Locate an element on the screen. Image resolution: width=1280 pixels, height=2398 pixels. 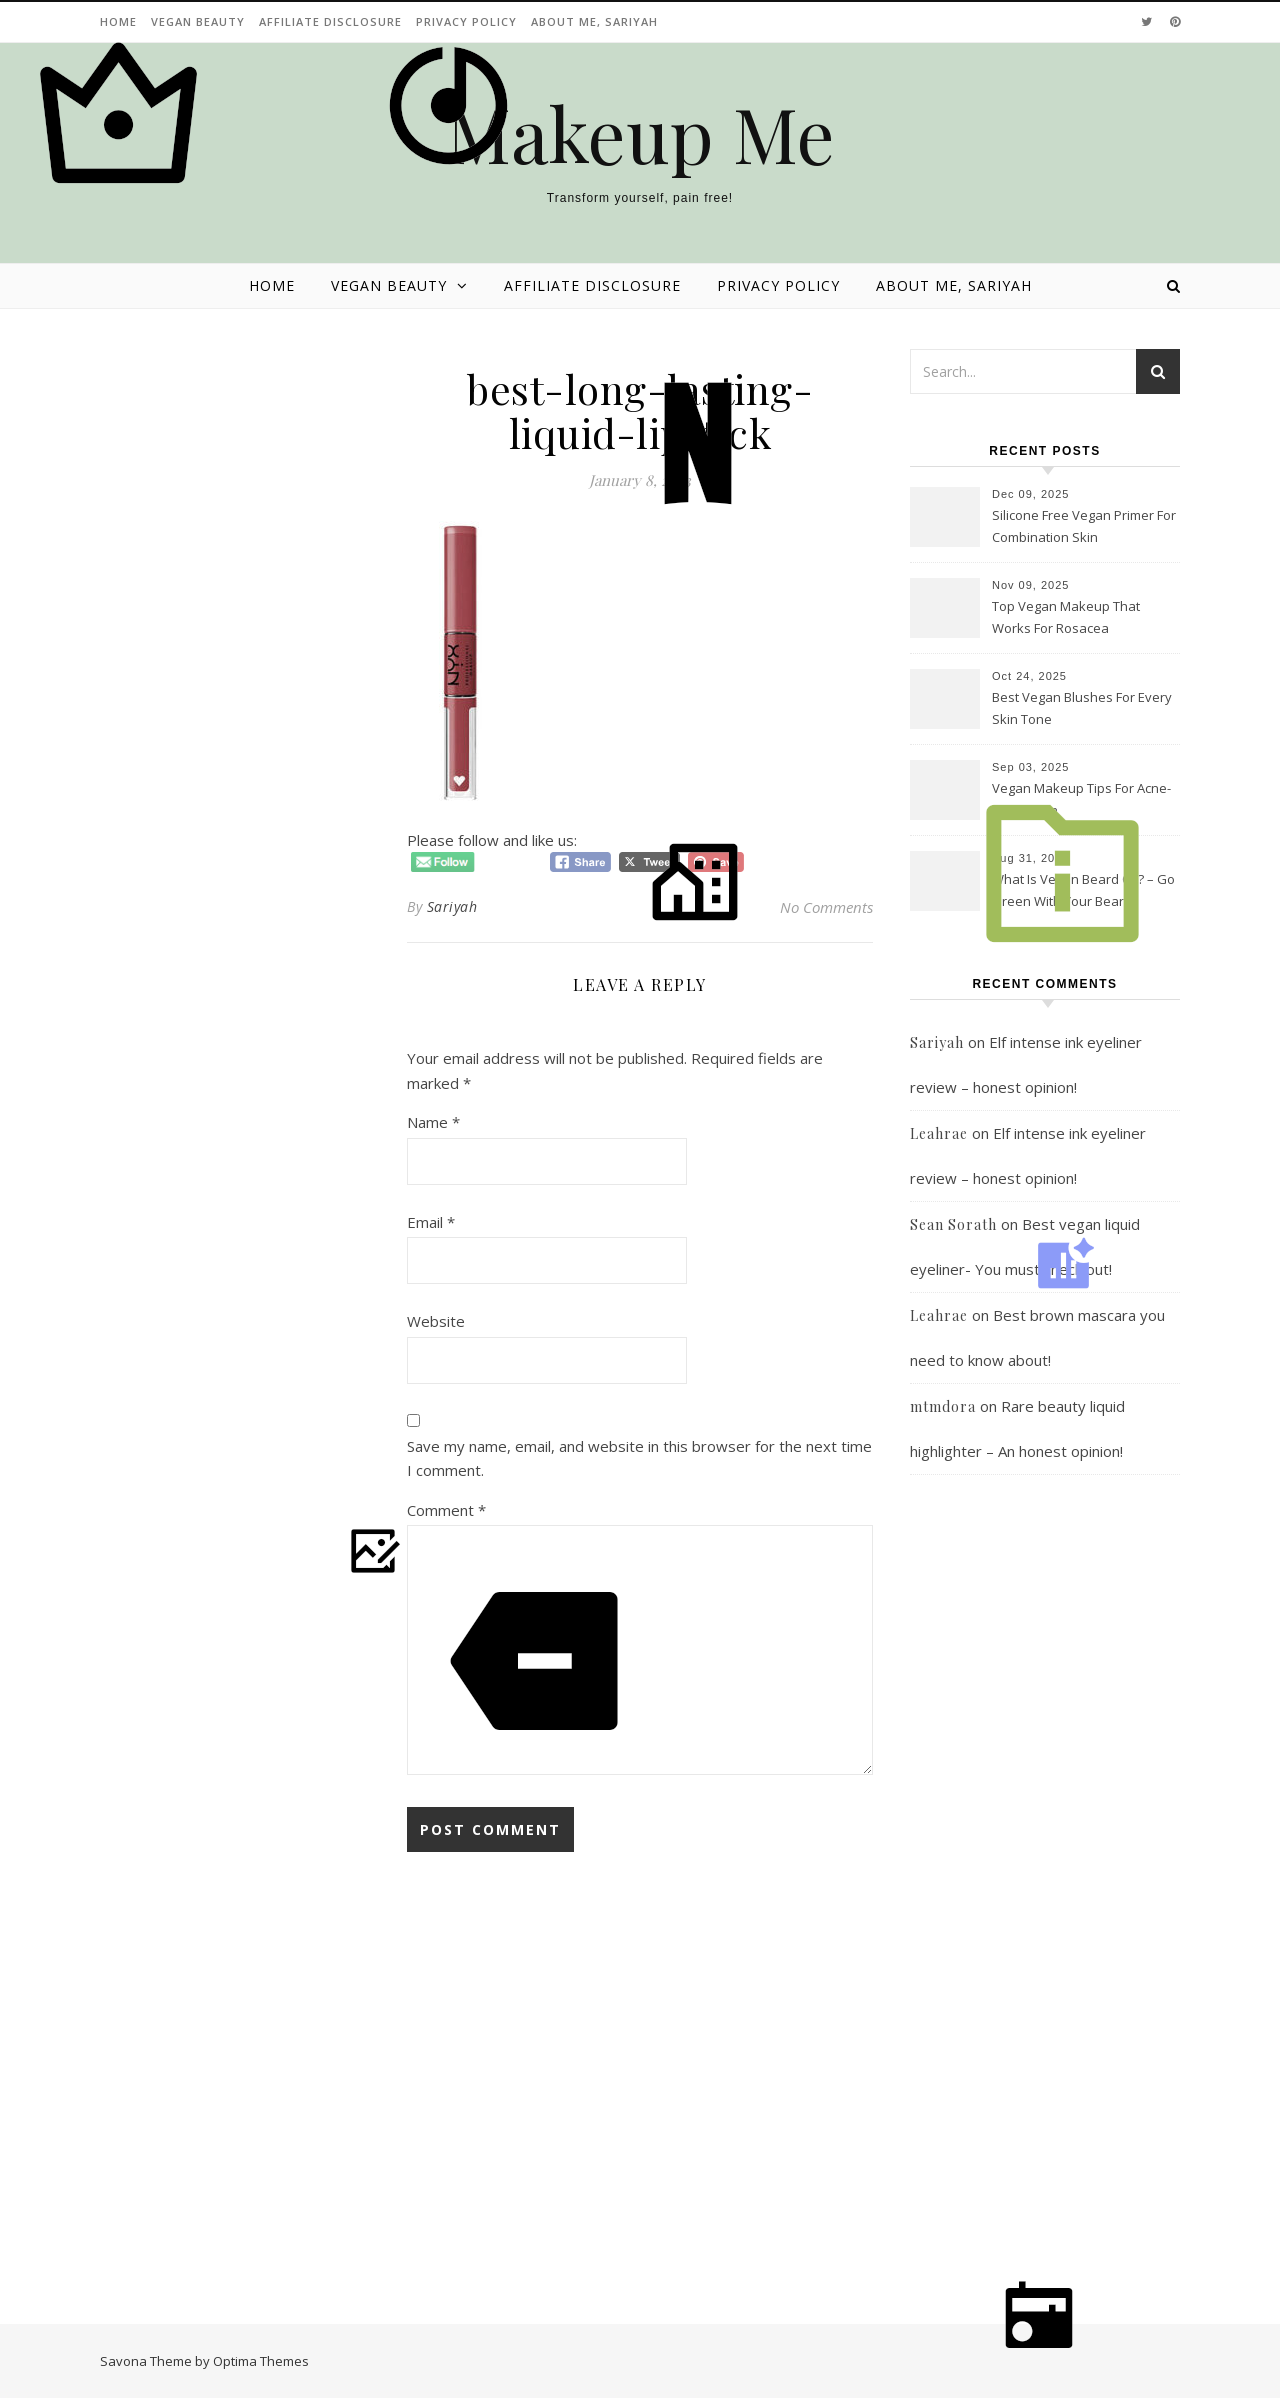
open the Netflix app is located at coordinates (698, 444).